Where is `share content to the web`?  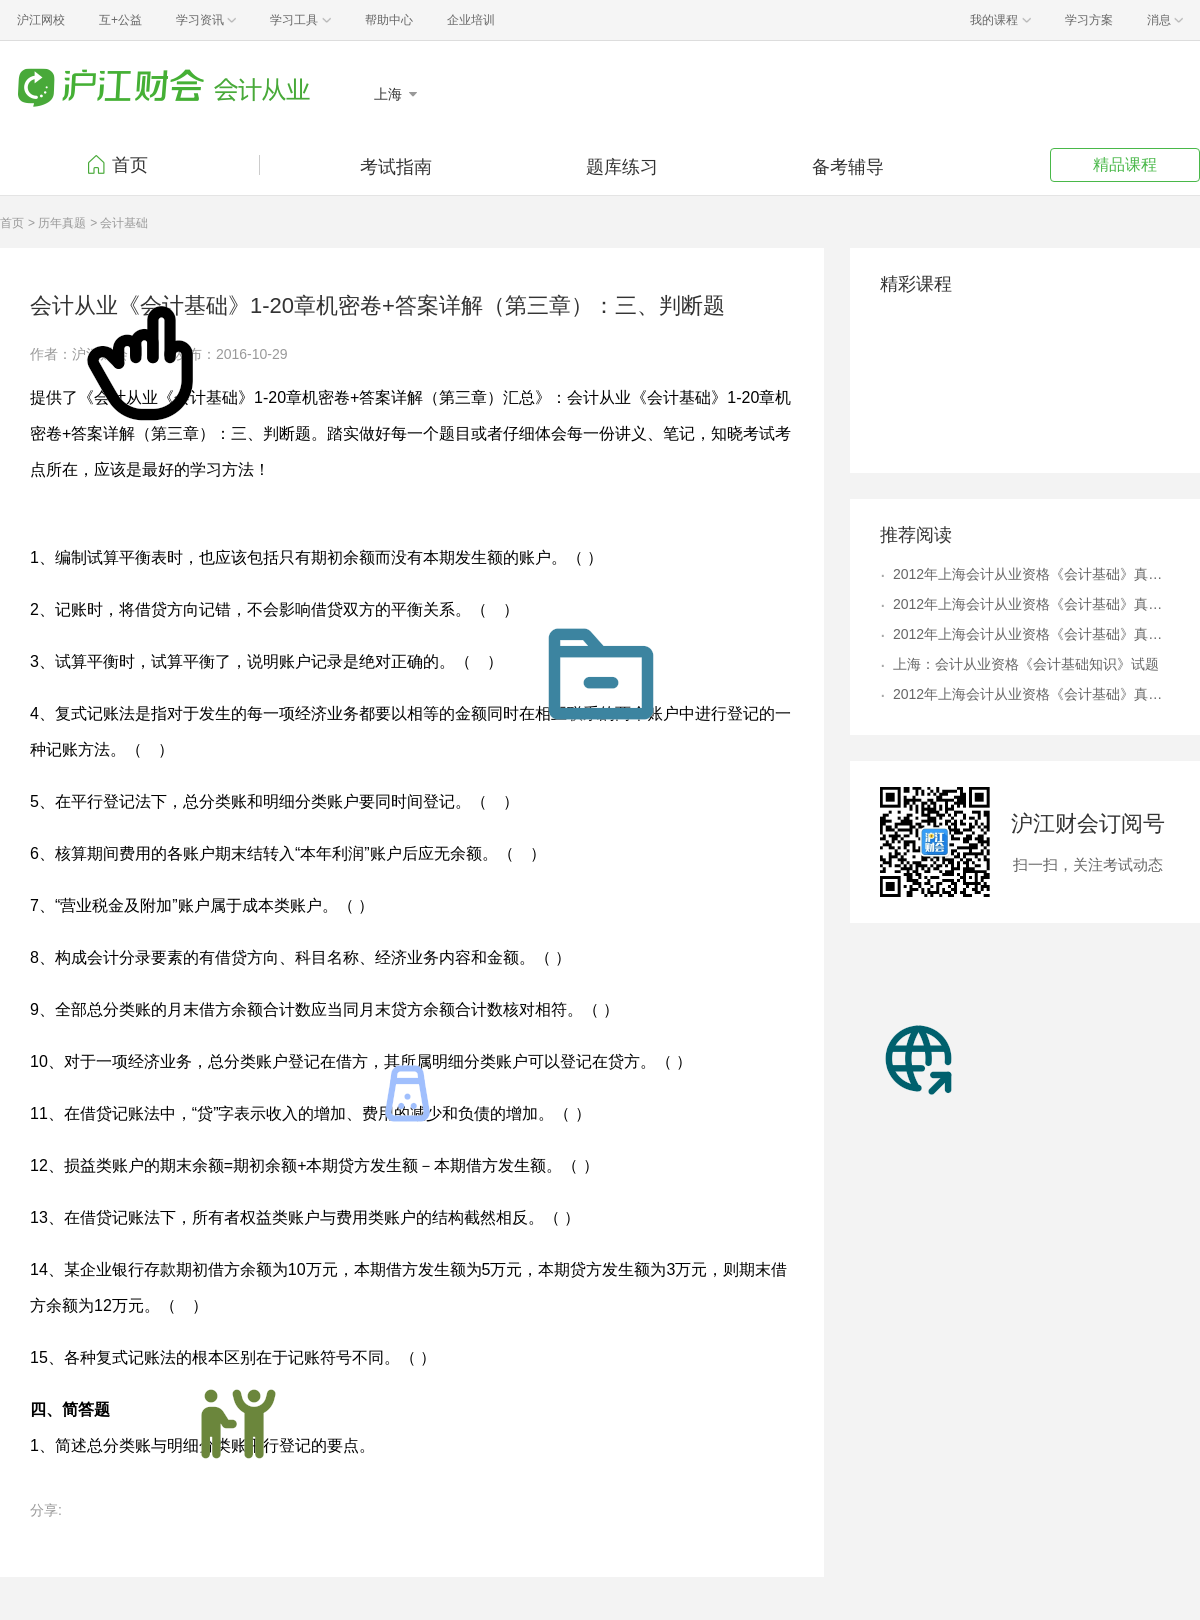
share content to the web is located at coordinates (918, 1058).